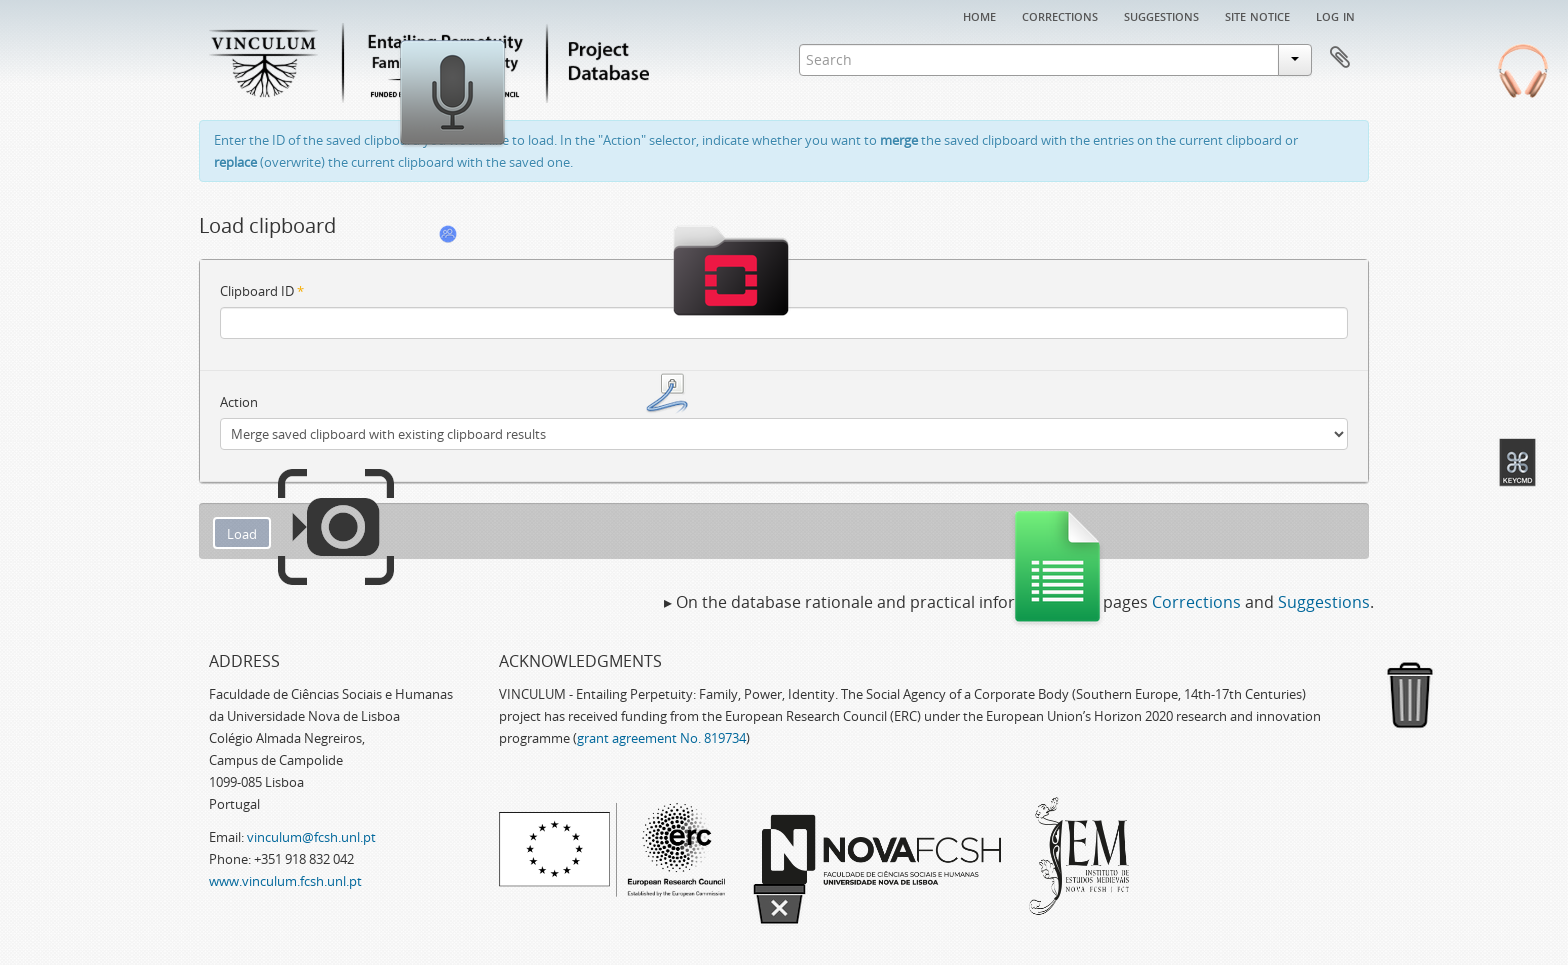  Describe the element at coordinates (1517, 463) in the screenshot. I see `access keyboard shortcuts and command key bindings` at that location.